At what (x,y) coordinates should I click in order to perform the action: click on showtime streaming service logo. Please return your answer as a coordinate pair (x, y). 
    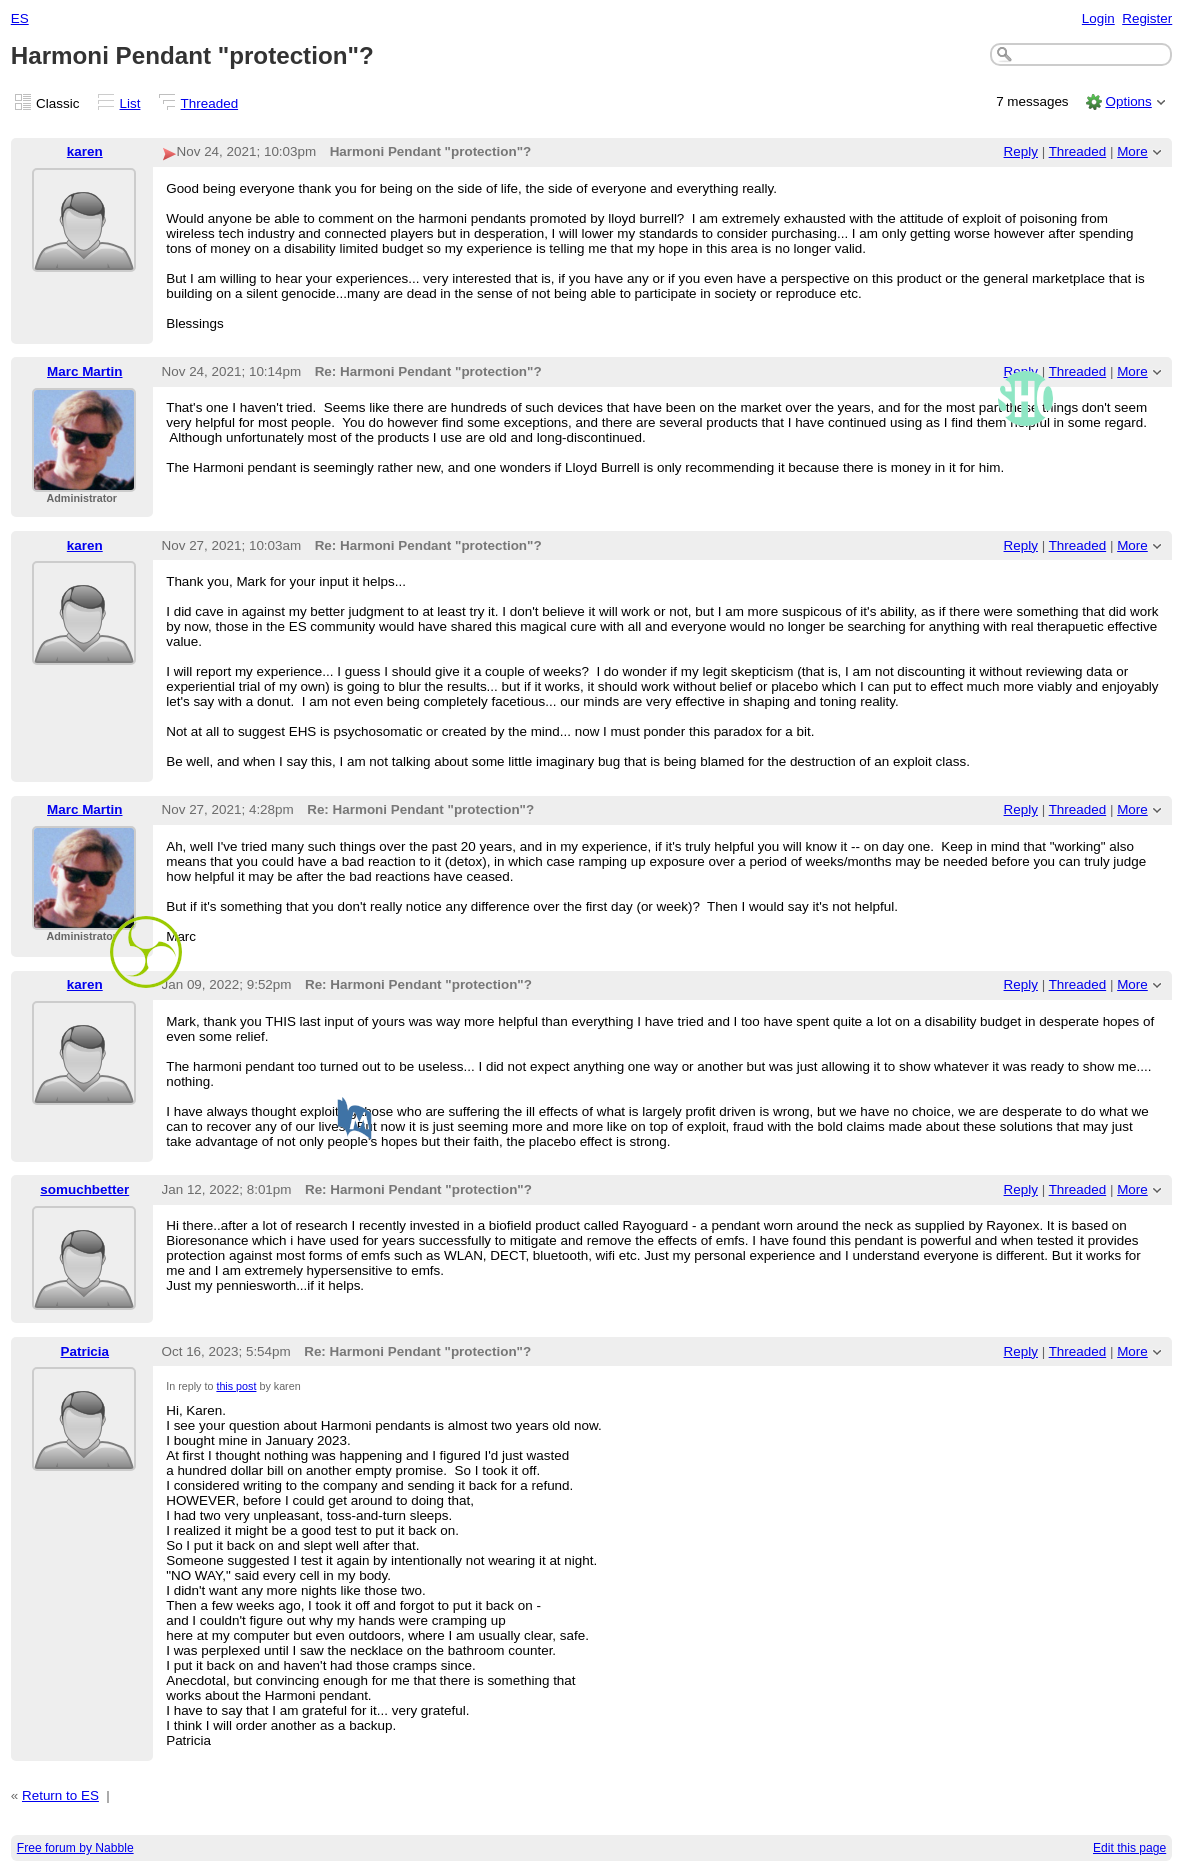
    Looking at the image, I should click on (1025, 398).